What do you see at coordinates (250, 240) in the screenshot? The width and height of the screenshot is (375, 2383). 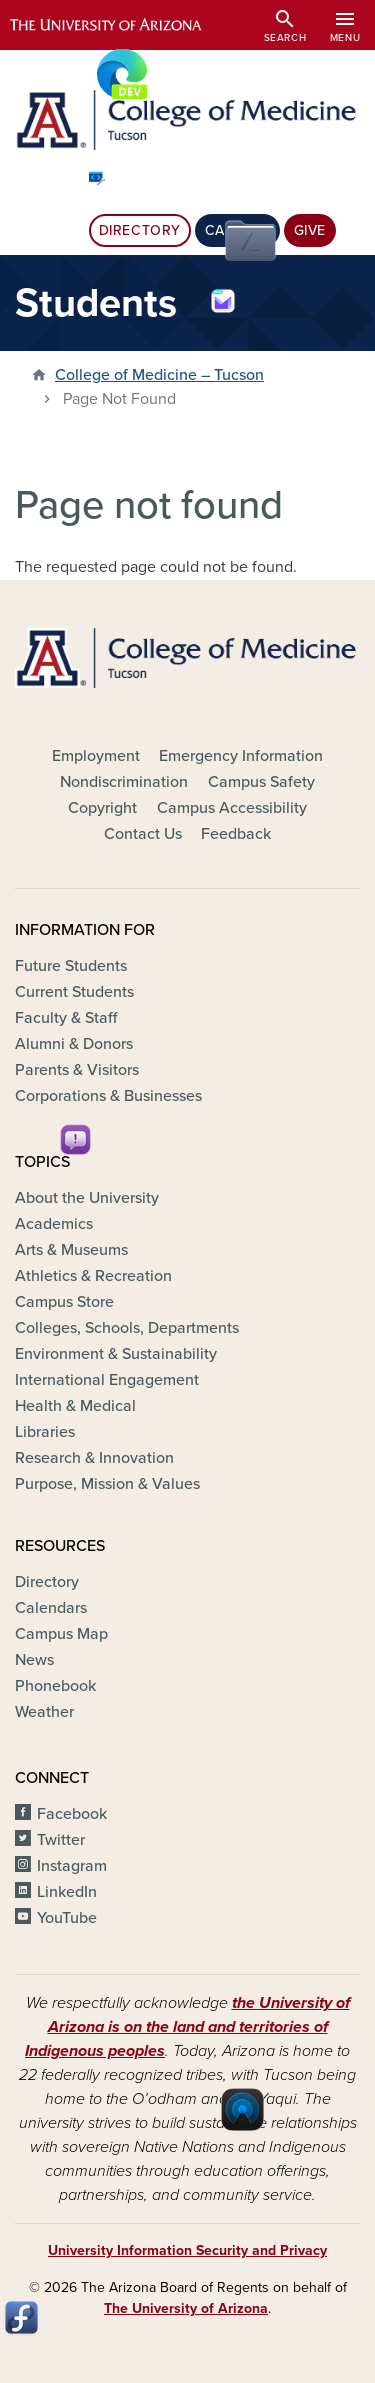 I see `access the root directory` at bounding box center [250, 240].